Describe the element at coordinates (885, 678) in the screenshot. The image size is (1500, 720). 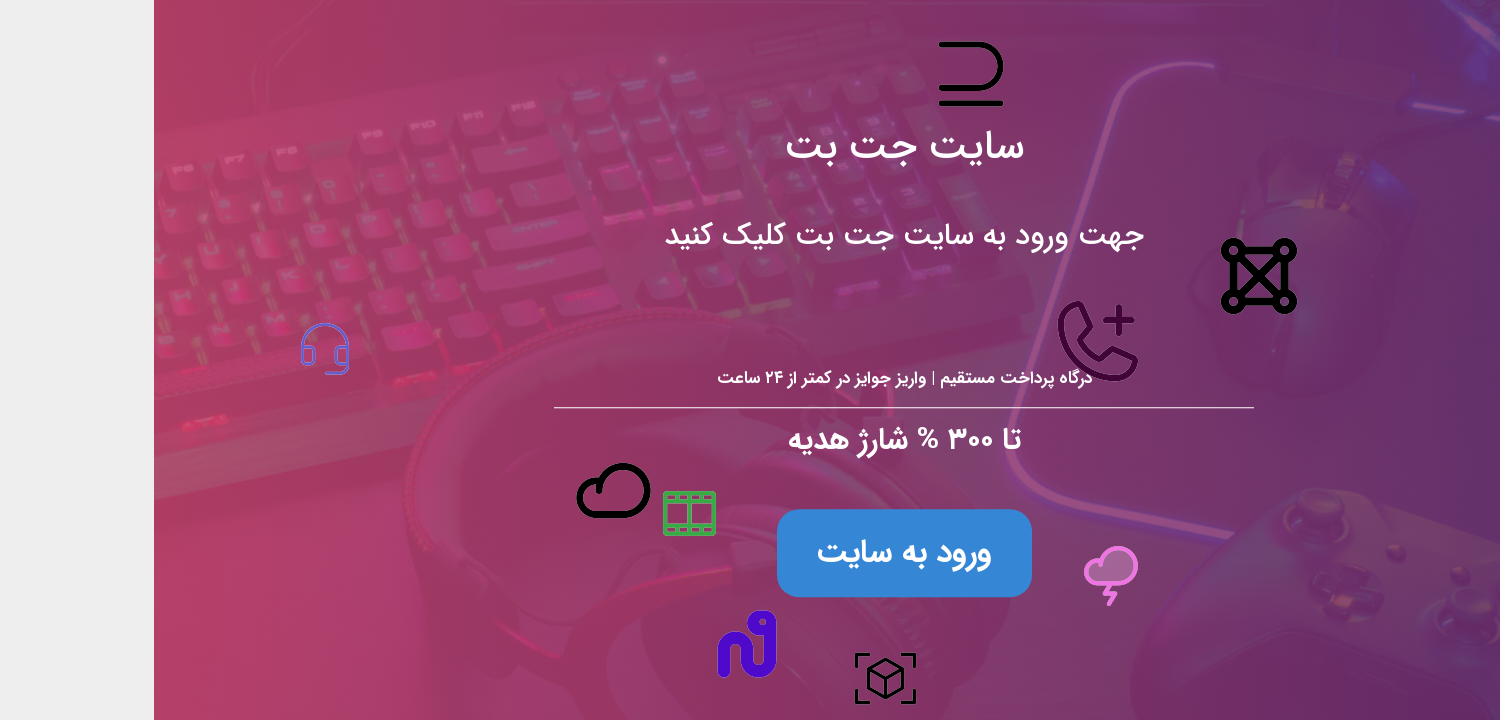
I see `scan or capture a 3D object` at that location.